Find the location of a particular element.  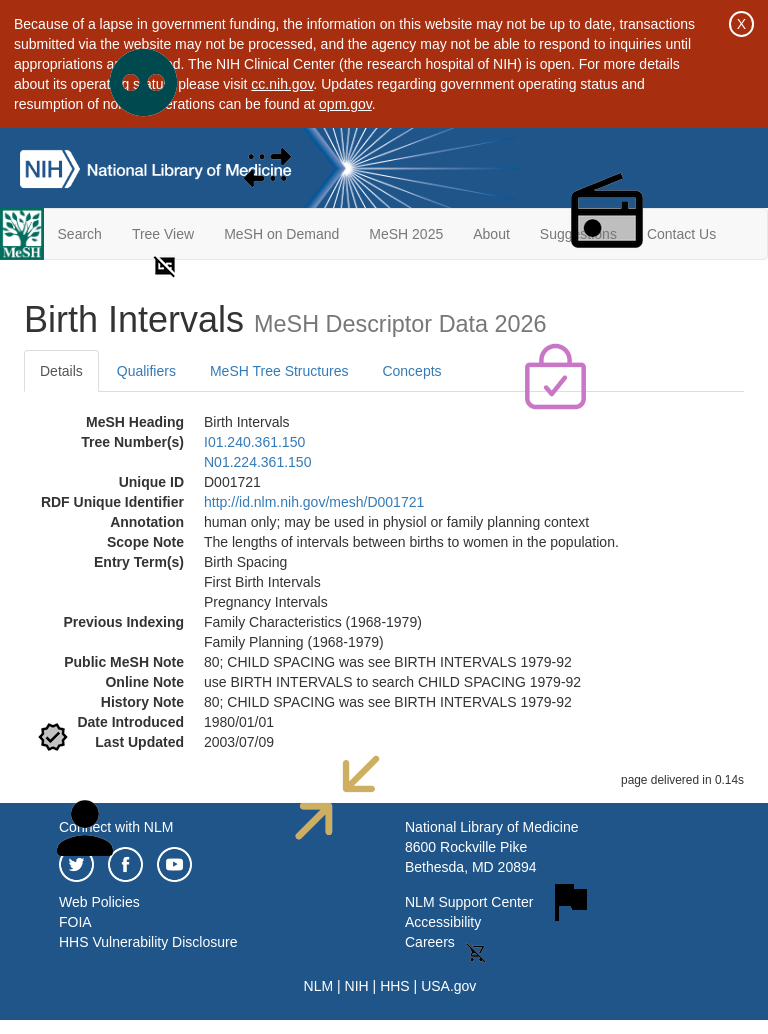

view your profile is located at coordinates (85, 828).